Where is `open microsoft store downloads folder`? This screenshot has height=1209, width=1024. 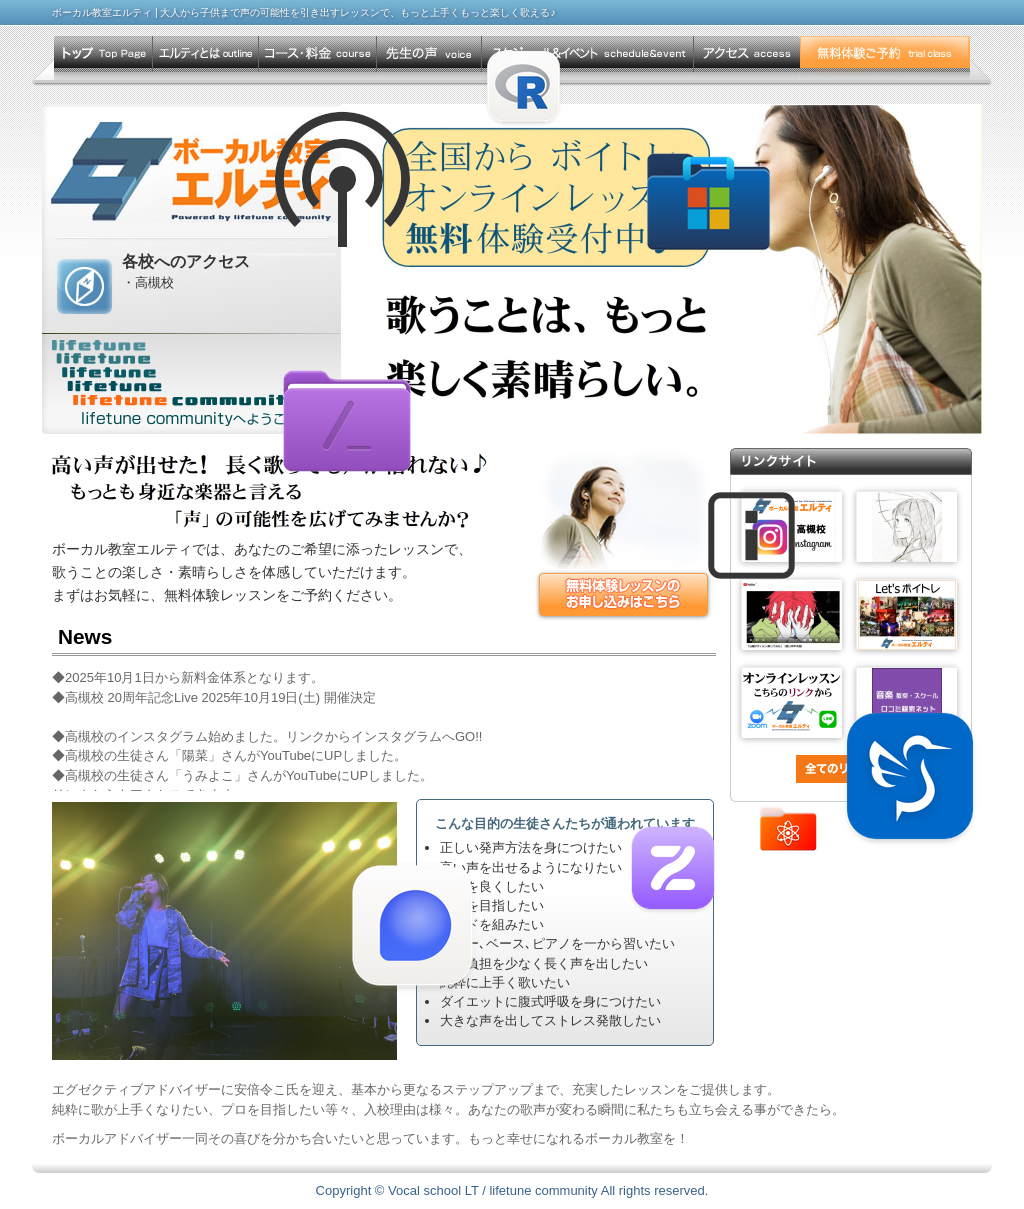 open microsoft store downloads folder is located at coordinates (708, 205).